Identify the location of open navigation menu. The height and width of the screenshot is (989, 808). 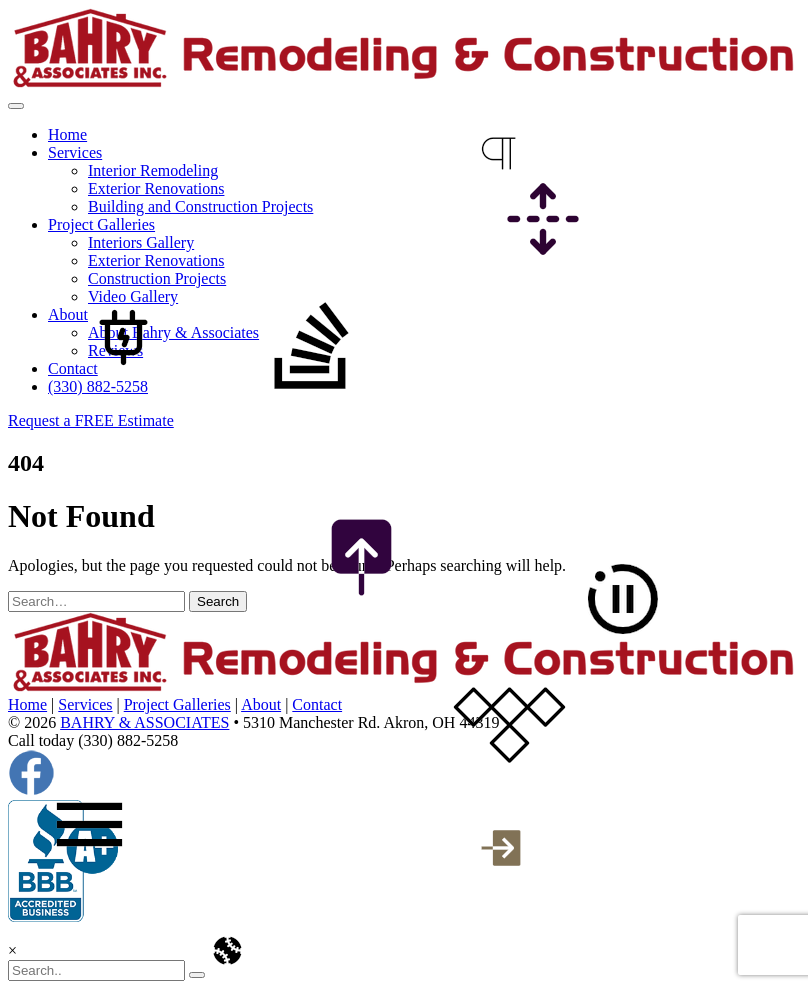
(89, 824).